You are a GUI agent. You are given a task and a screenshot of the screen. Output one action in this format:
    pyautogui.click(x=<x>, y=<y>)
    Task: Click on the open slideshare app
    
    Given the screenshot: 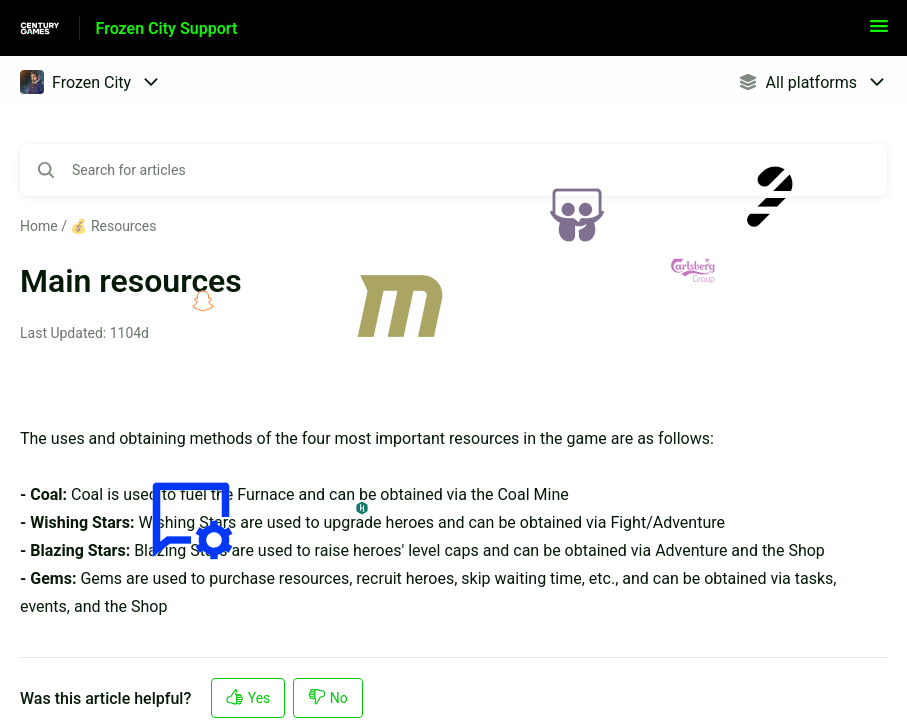 What is the action you would take?
    pyautogui.click(x=577, y=215)
    